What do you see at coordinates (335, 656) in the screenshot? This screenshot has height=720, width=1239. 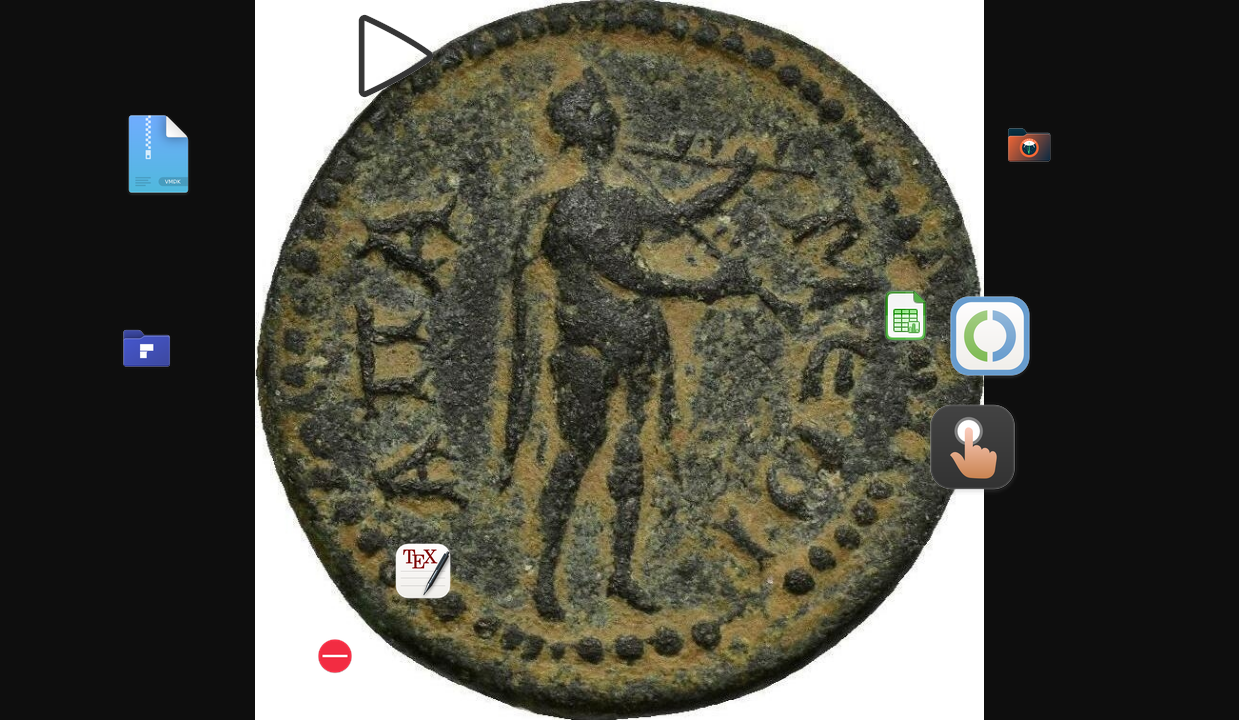 I see `indicates an error or critical issue has occurred` at bounding box center [335, 656].